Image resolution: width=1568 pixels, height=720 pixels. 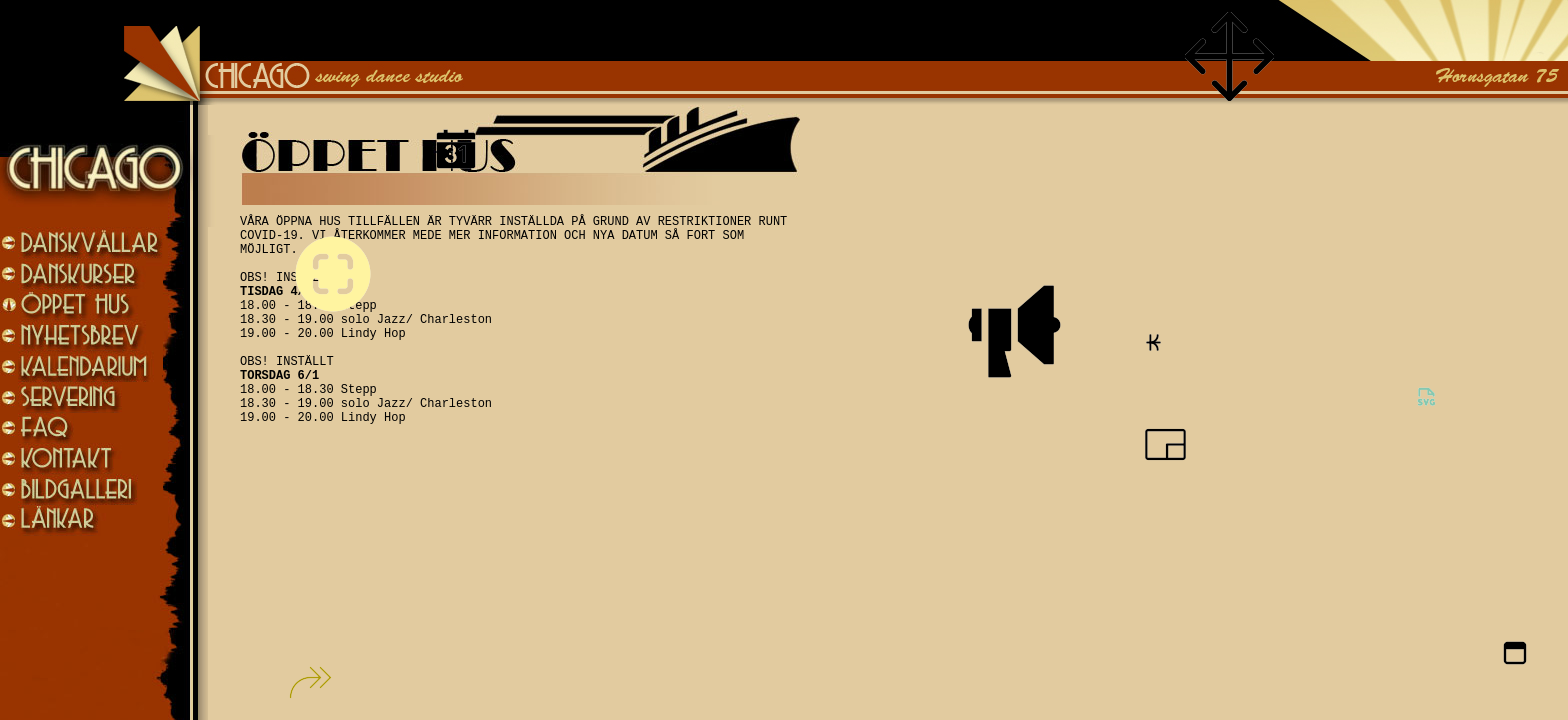 What do you see at coordinates (1229, 56) in the screenshot?
I see `move or reposition an element` at bounding box center [1229, 56].